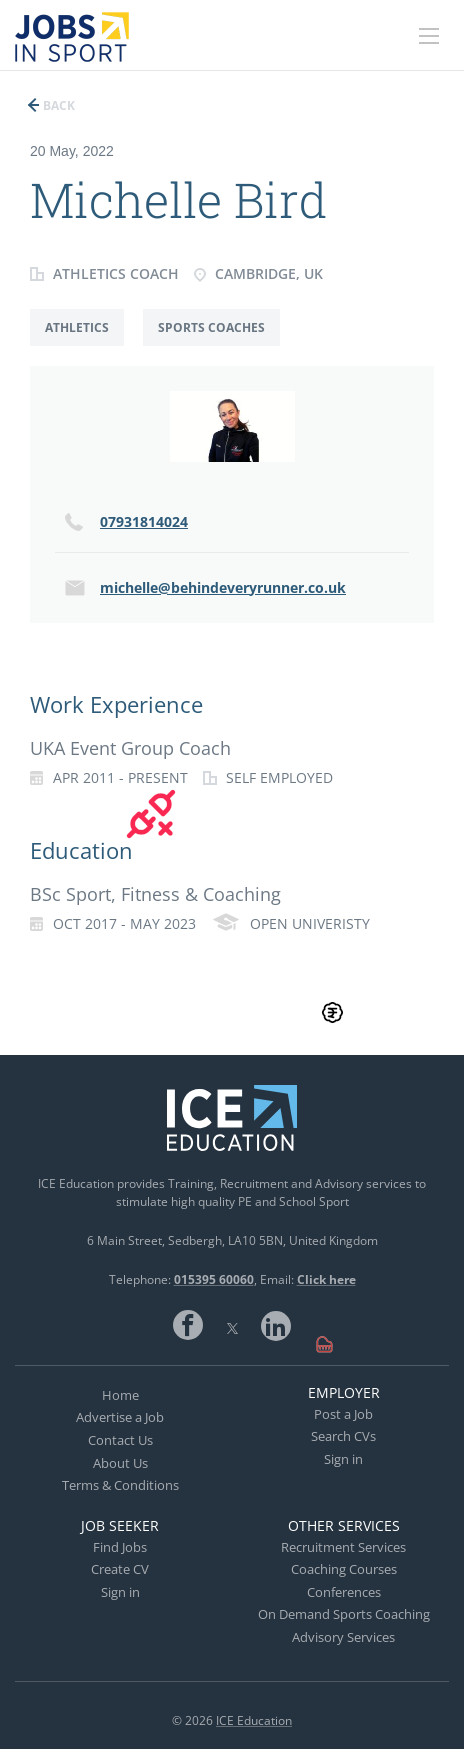 The image size is (464, 1749). Describe the element at coordinates (324, 1344) in the screenshot. I see `access piano or keyboard instrument` at that location.